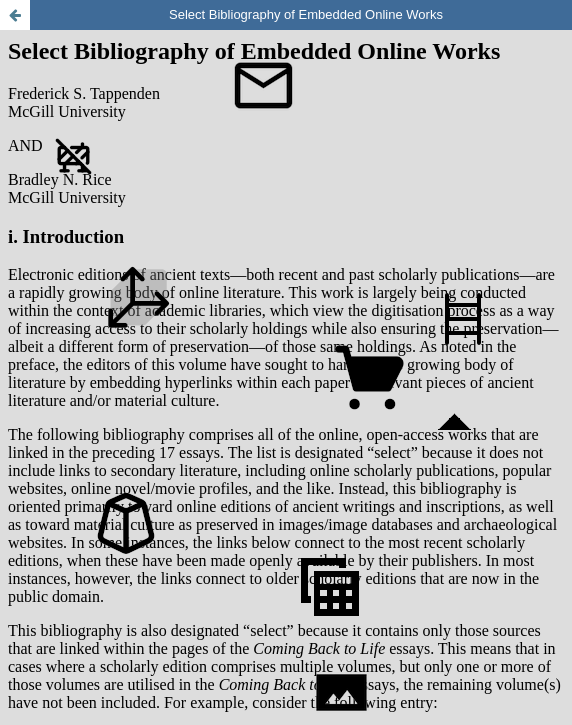 This screenshot has height=725, width=572. What do you see at coordinates (263, 85) in the screenshot?
I see `open your email inbox` at bounding box center [263, 85].